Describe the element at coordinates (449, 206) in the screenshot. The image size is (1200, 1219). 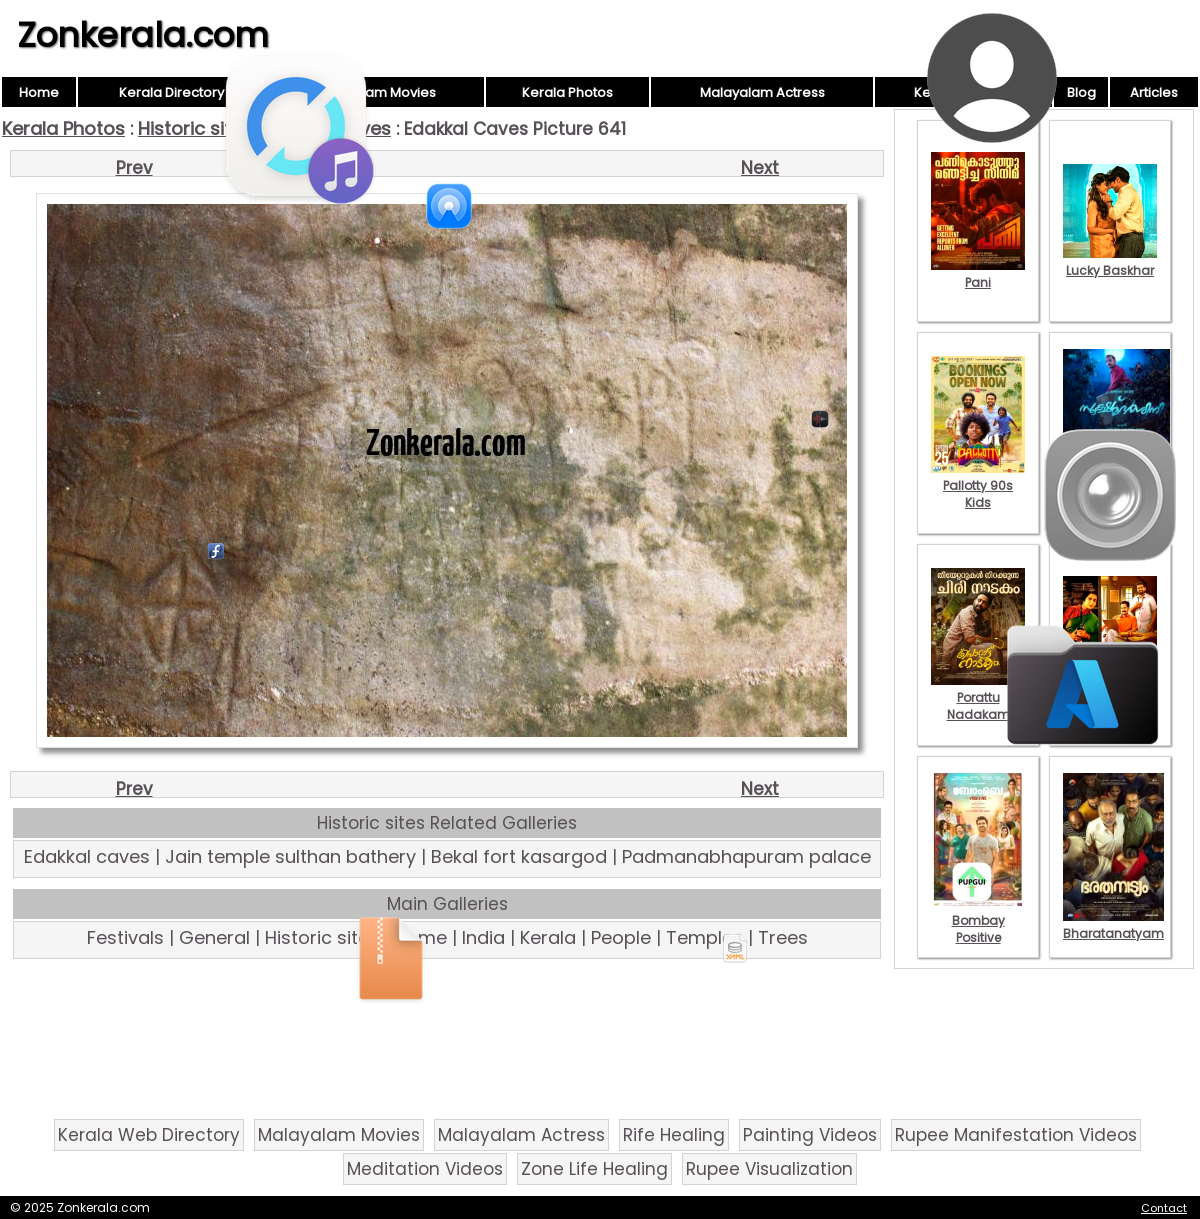
I see `open airdrop to share files with nearby devices` at that location.